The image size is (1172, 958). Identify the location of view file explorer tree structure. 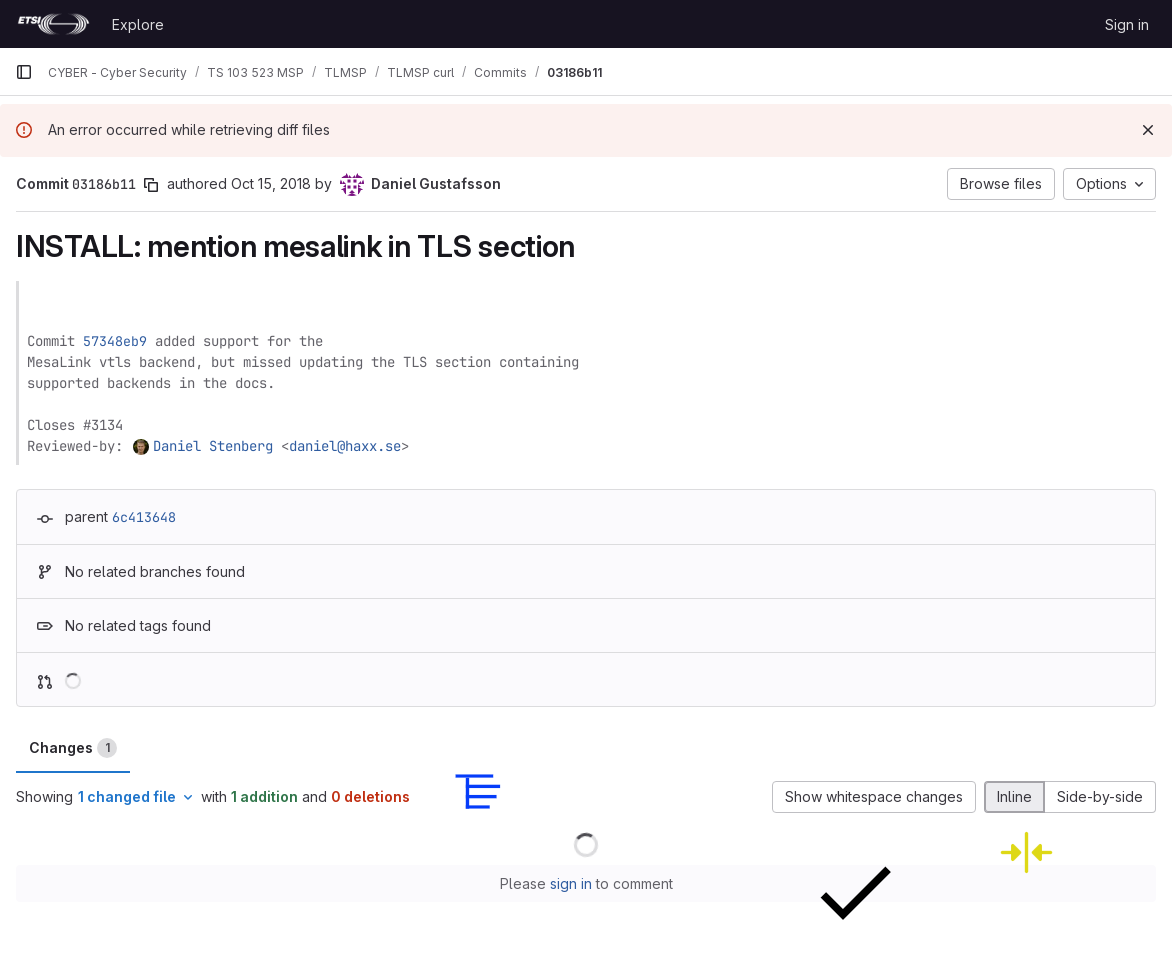
(479, 791).